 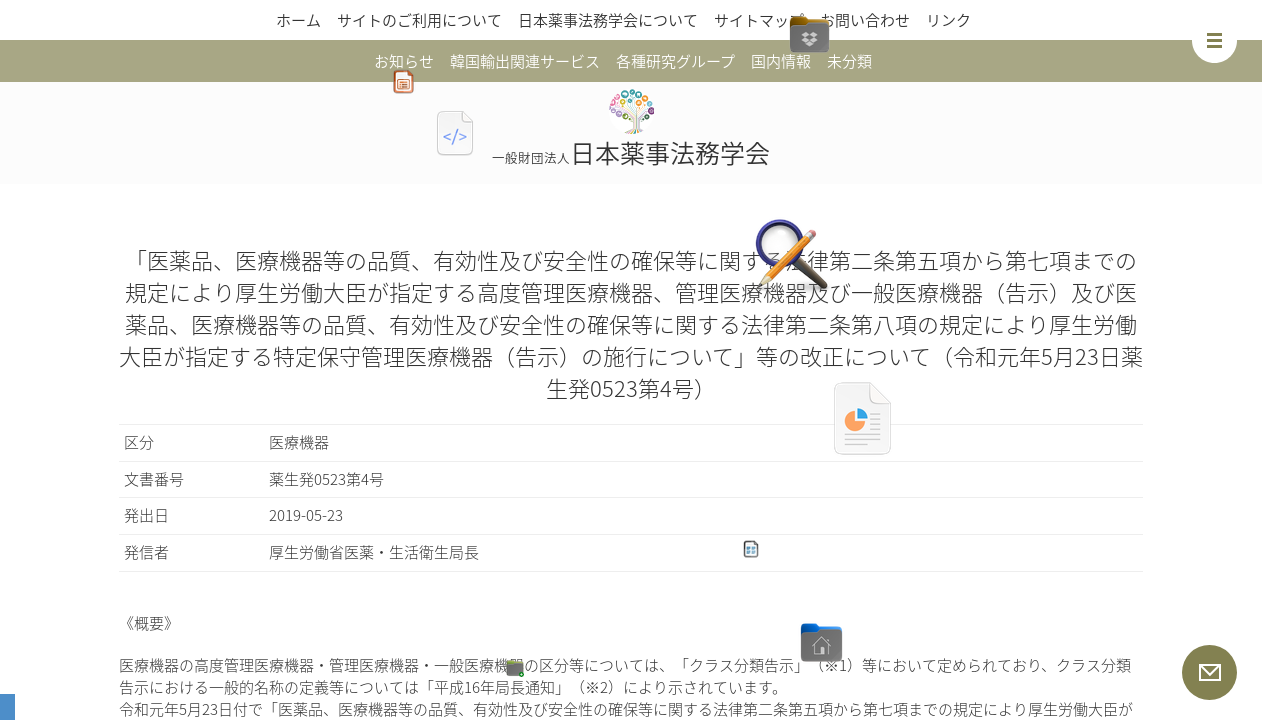 What do you see at coordinates (751, 549) in the screenshot?
I see `libreoffice master document file type` at bounding box center [751, 549].